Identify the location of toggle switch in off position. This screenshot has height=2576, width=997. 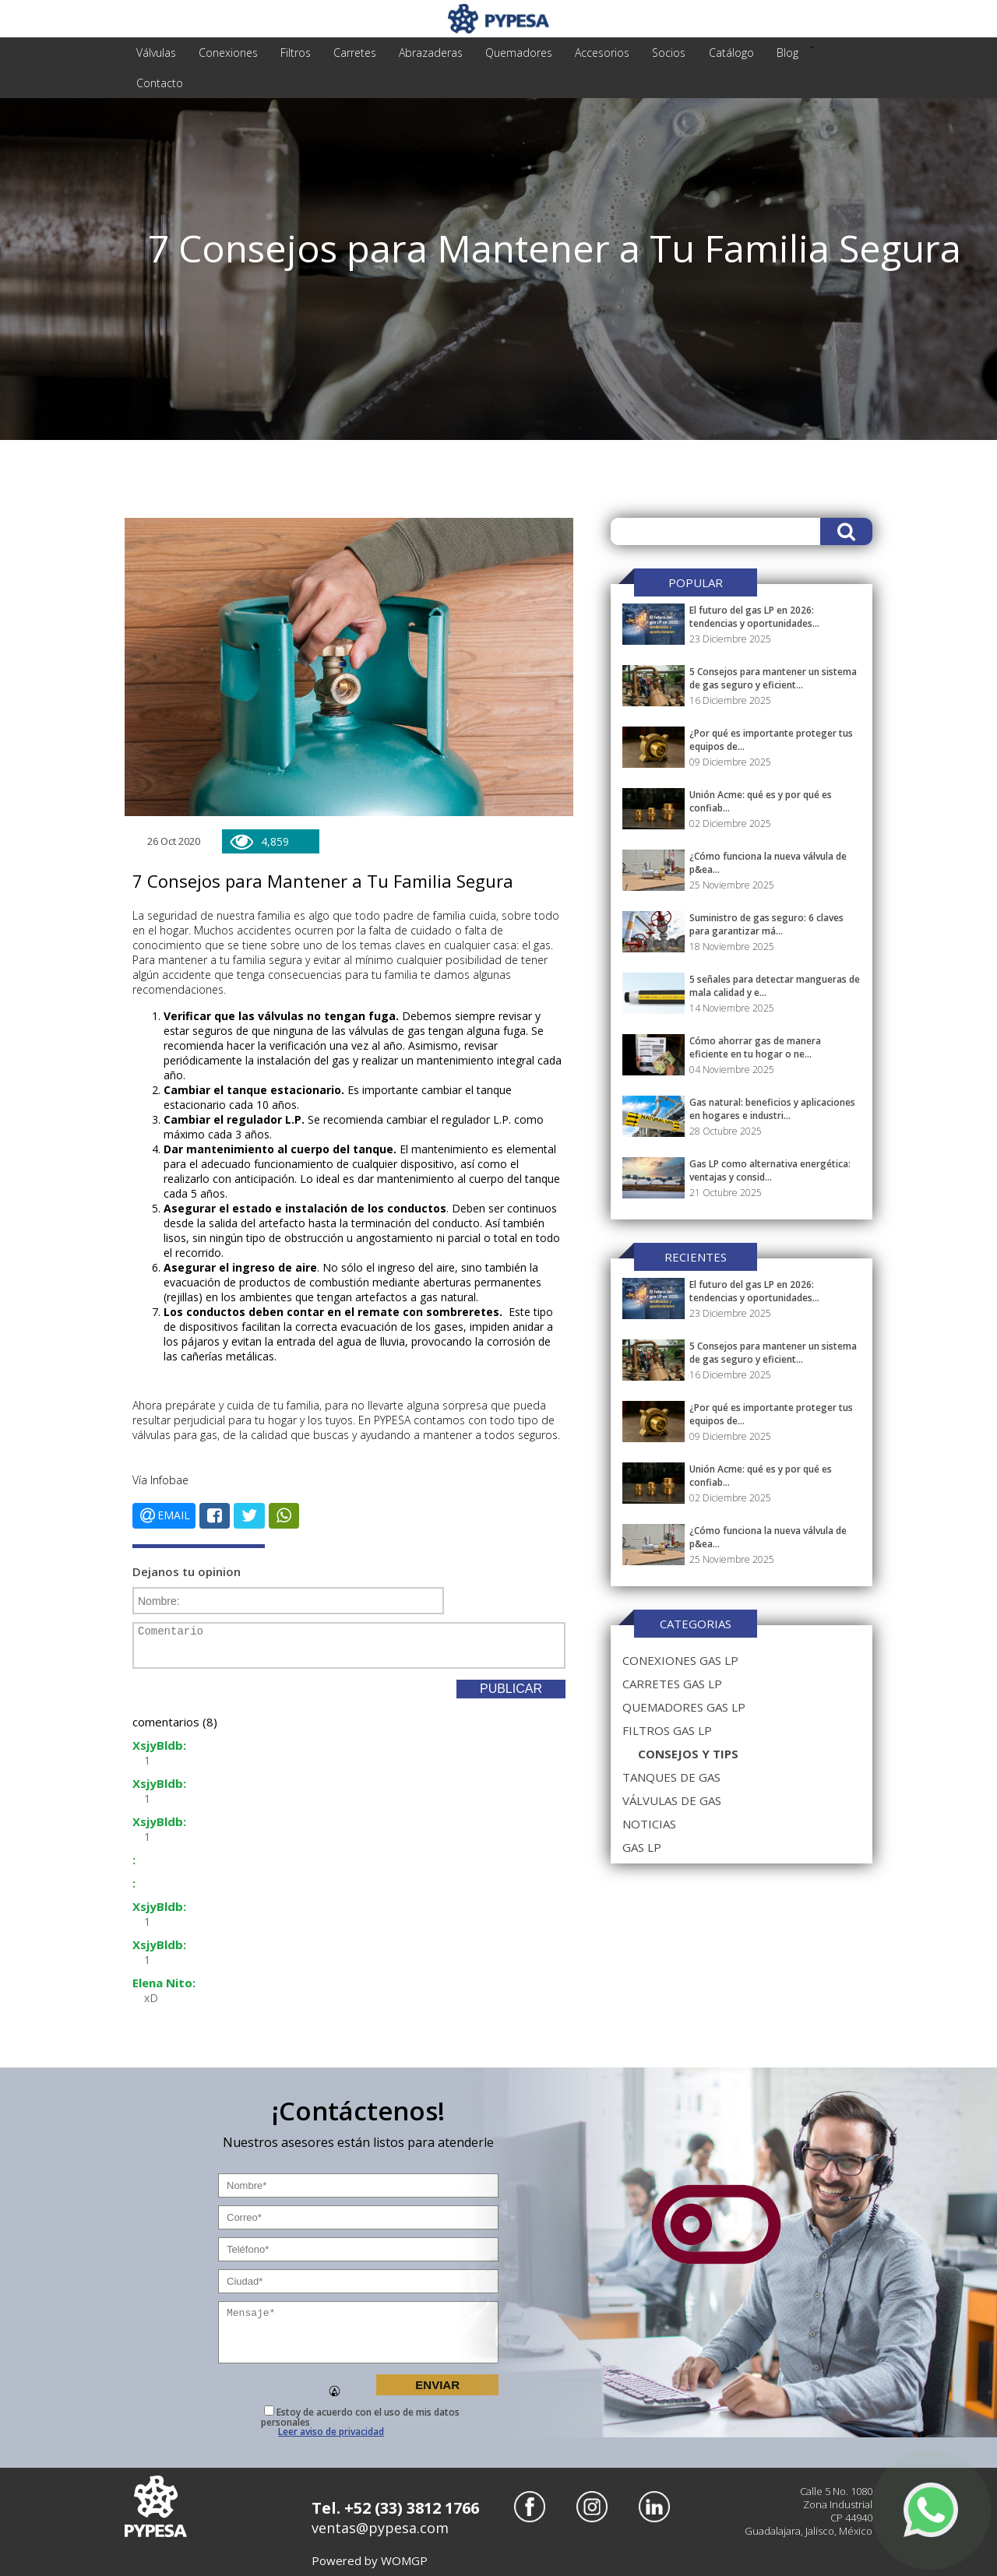
(716, 2224).